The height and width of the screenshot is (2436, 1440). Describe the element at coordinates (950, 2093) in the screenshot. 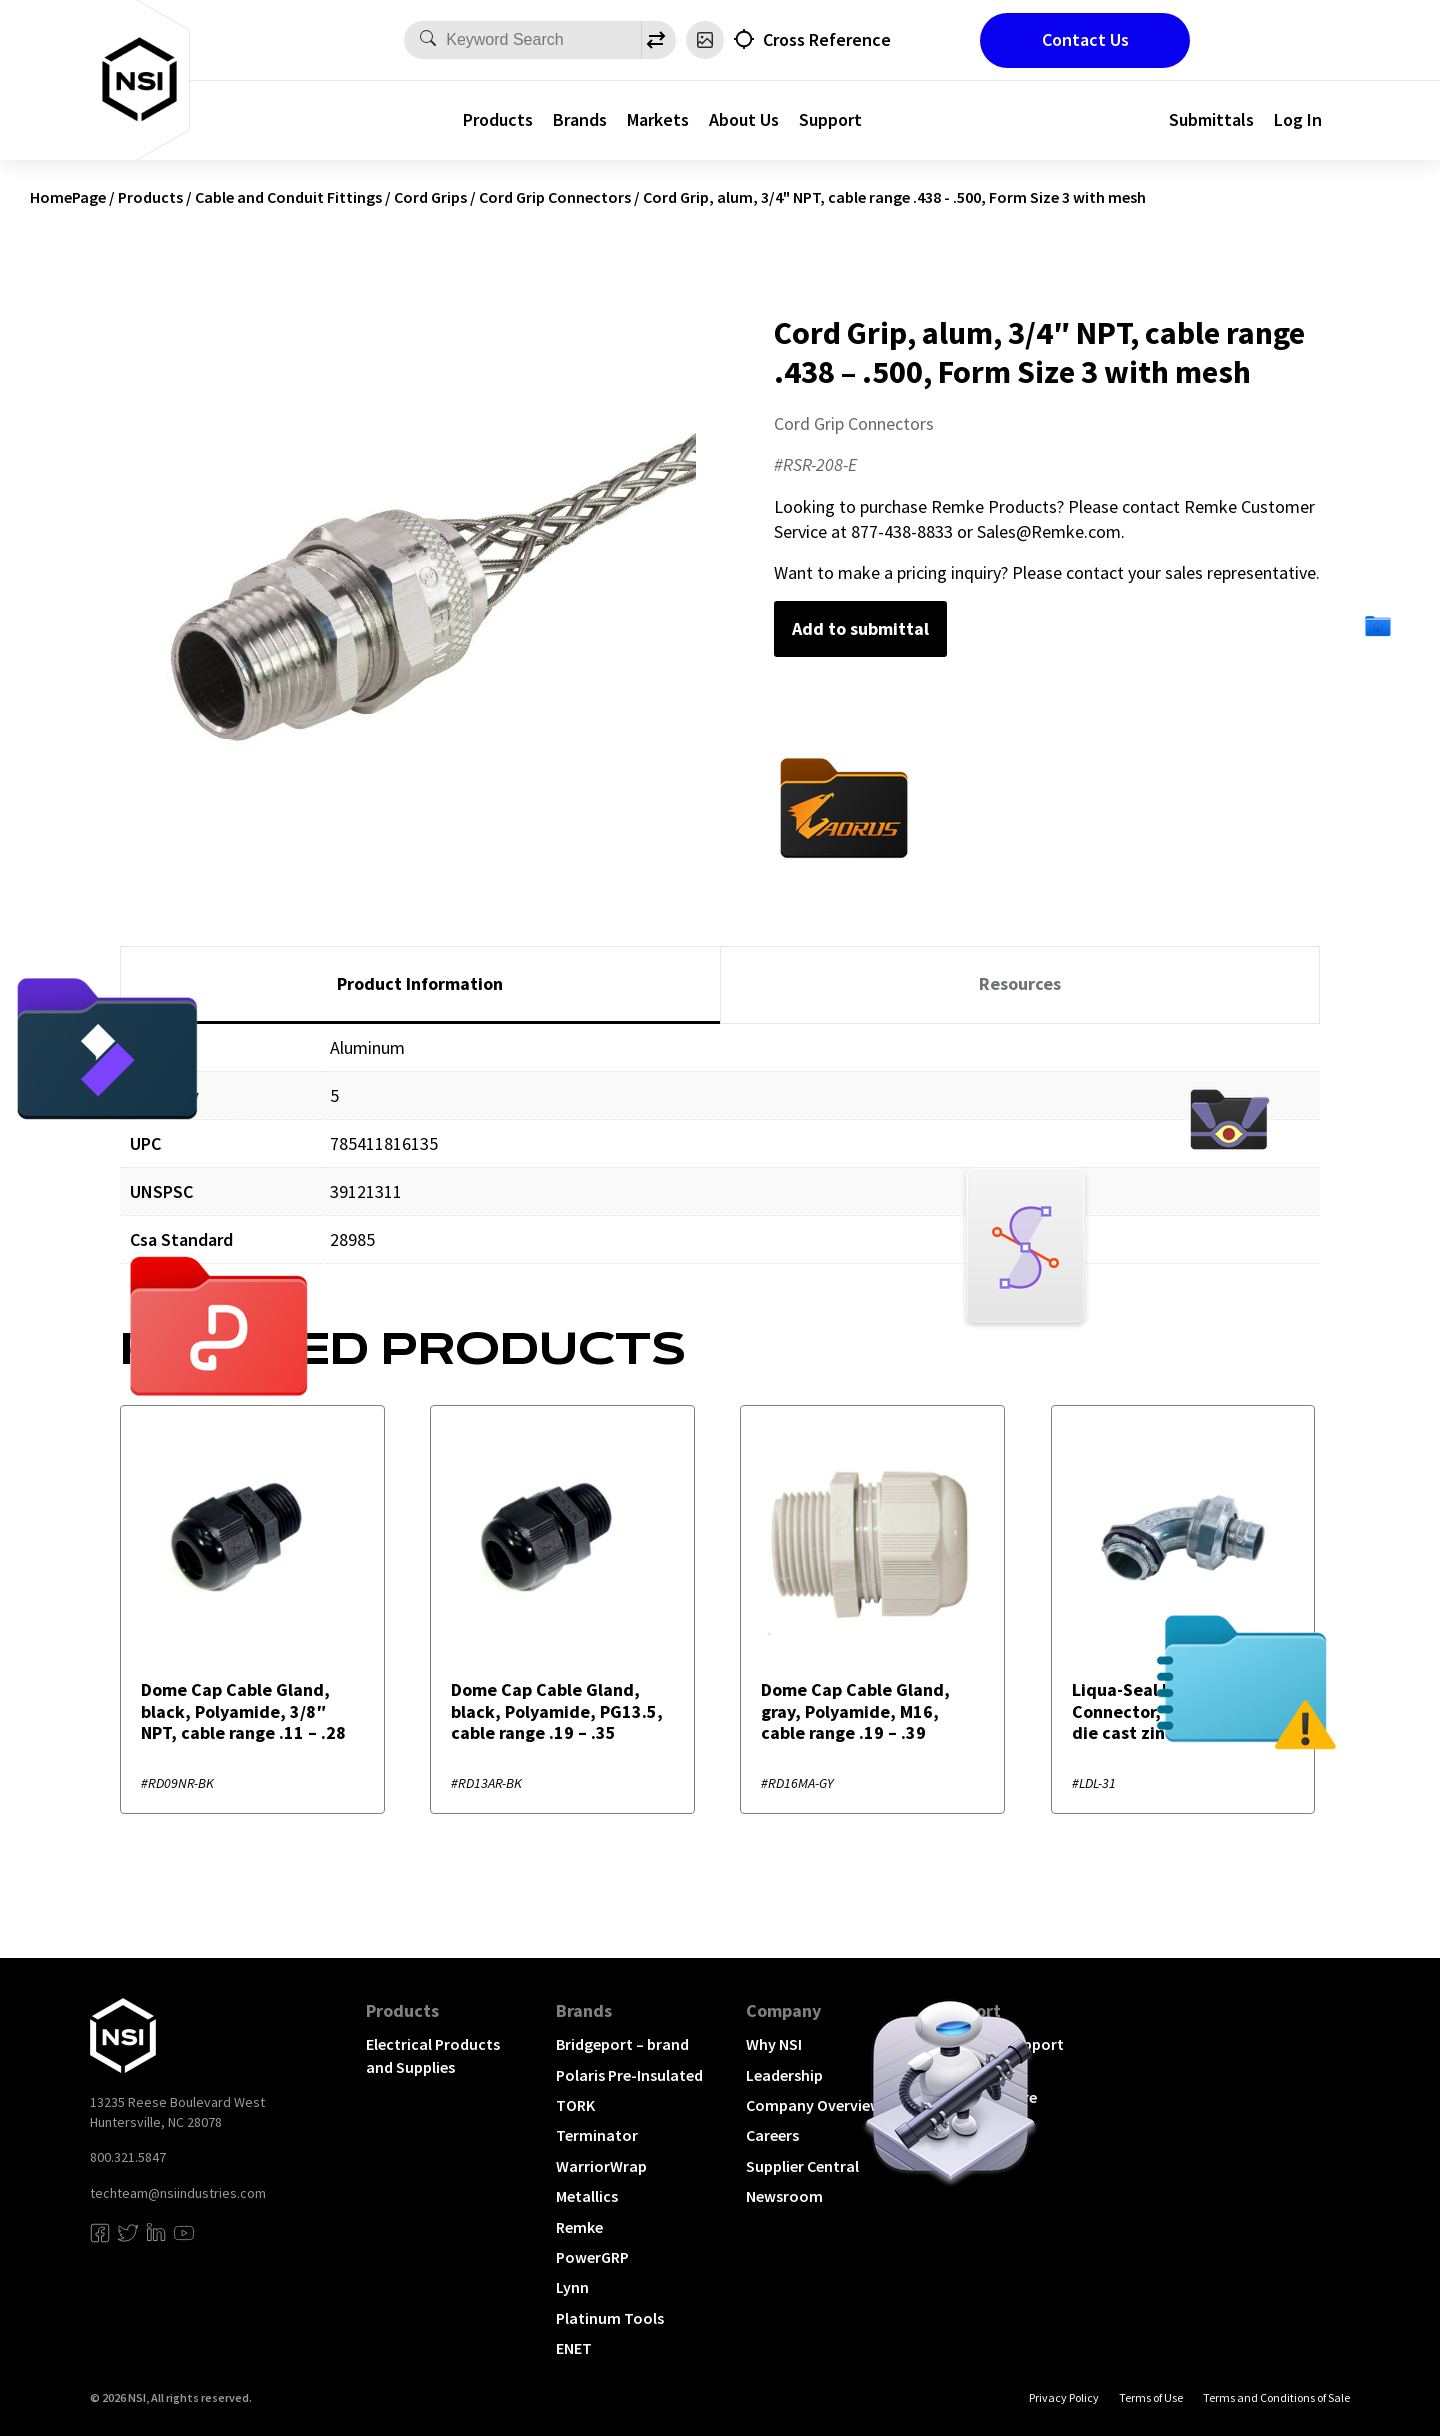

I see `launch automator to create automated workflows` at that location.